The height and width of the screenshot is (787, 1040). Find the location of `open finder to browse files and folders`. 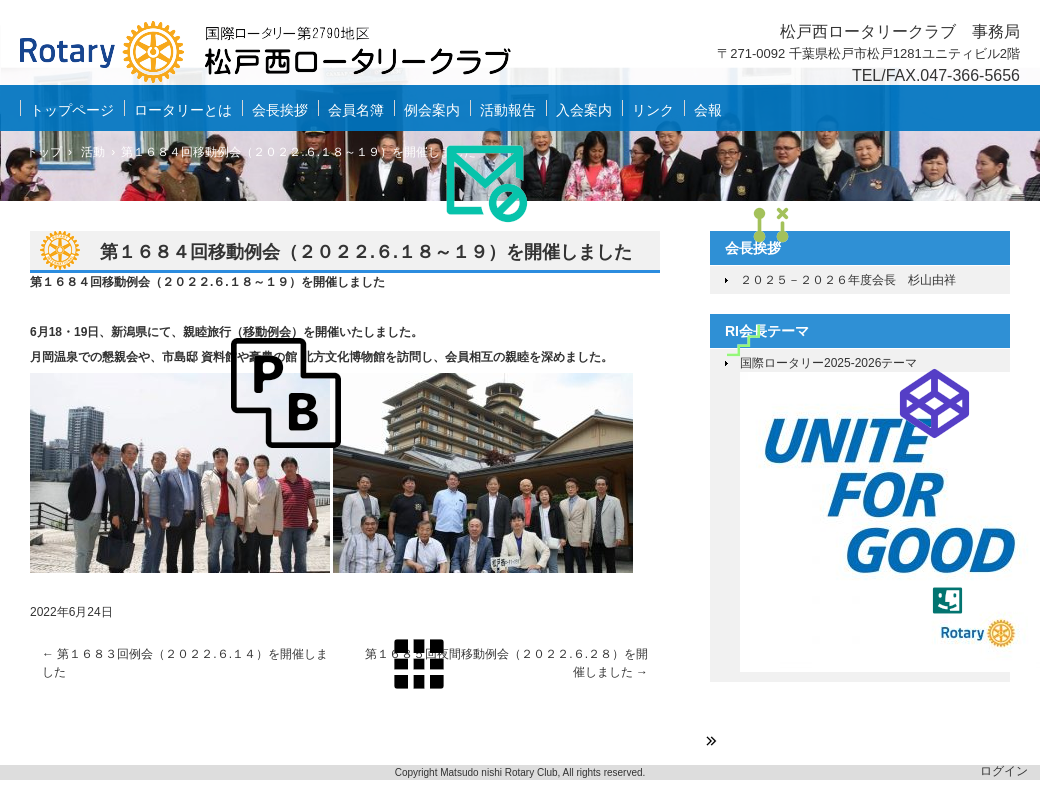

open finder to browse files and folders is located at coordinates (947, 600).